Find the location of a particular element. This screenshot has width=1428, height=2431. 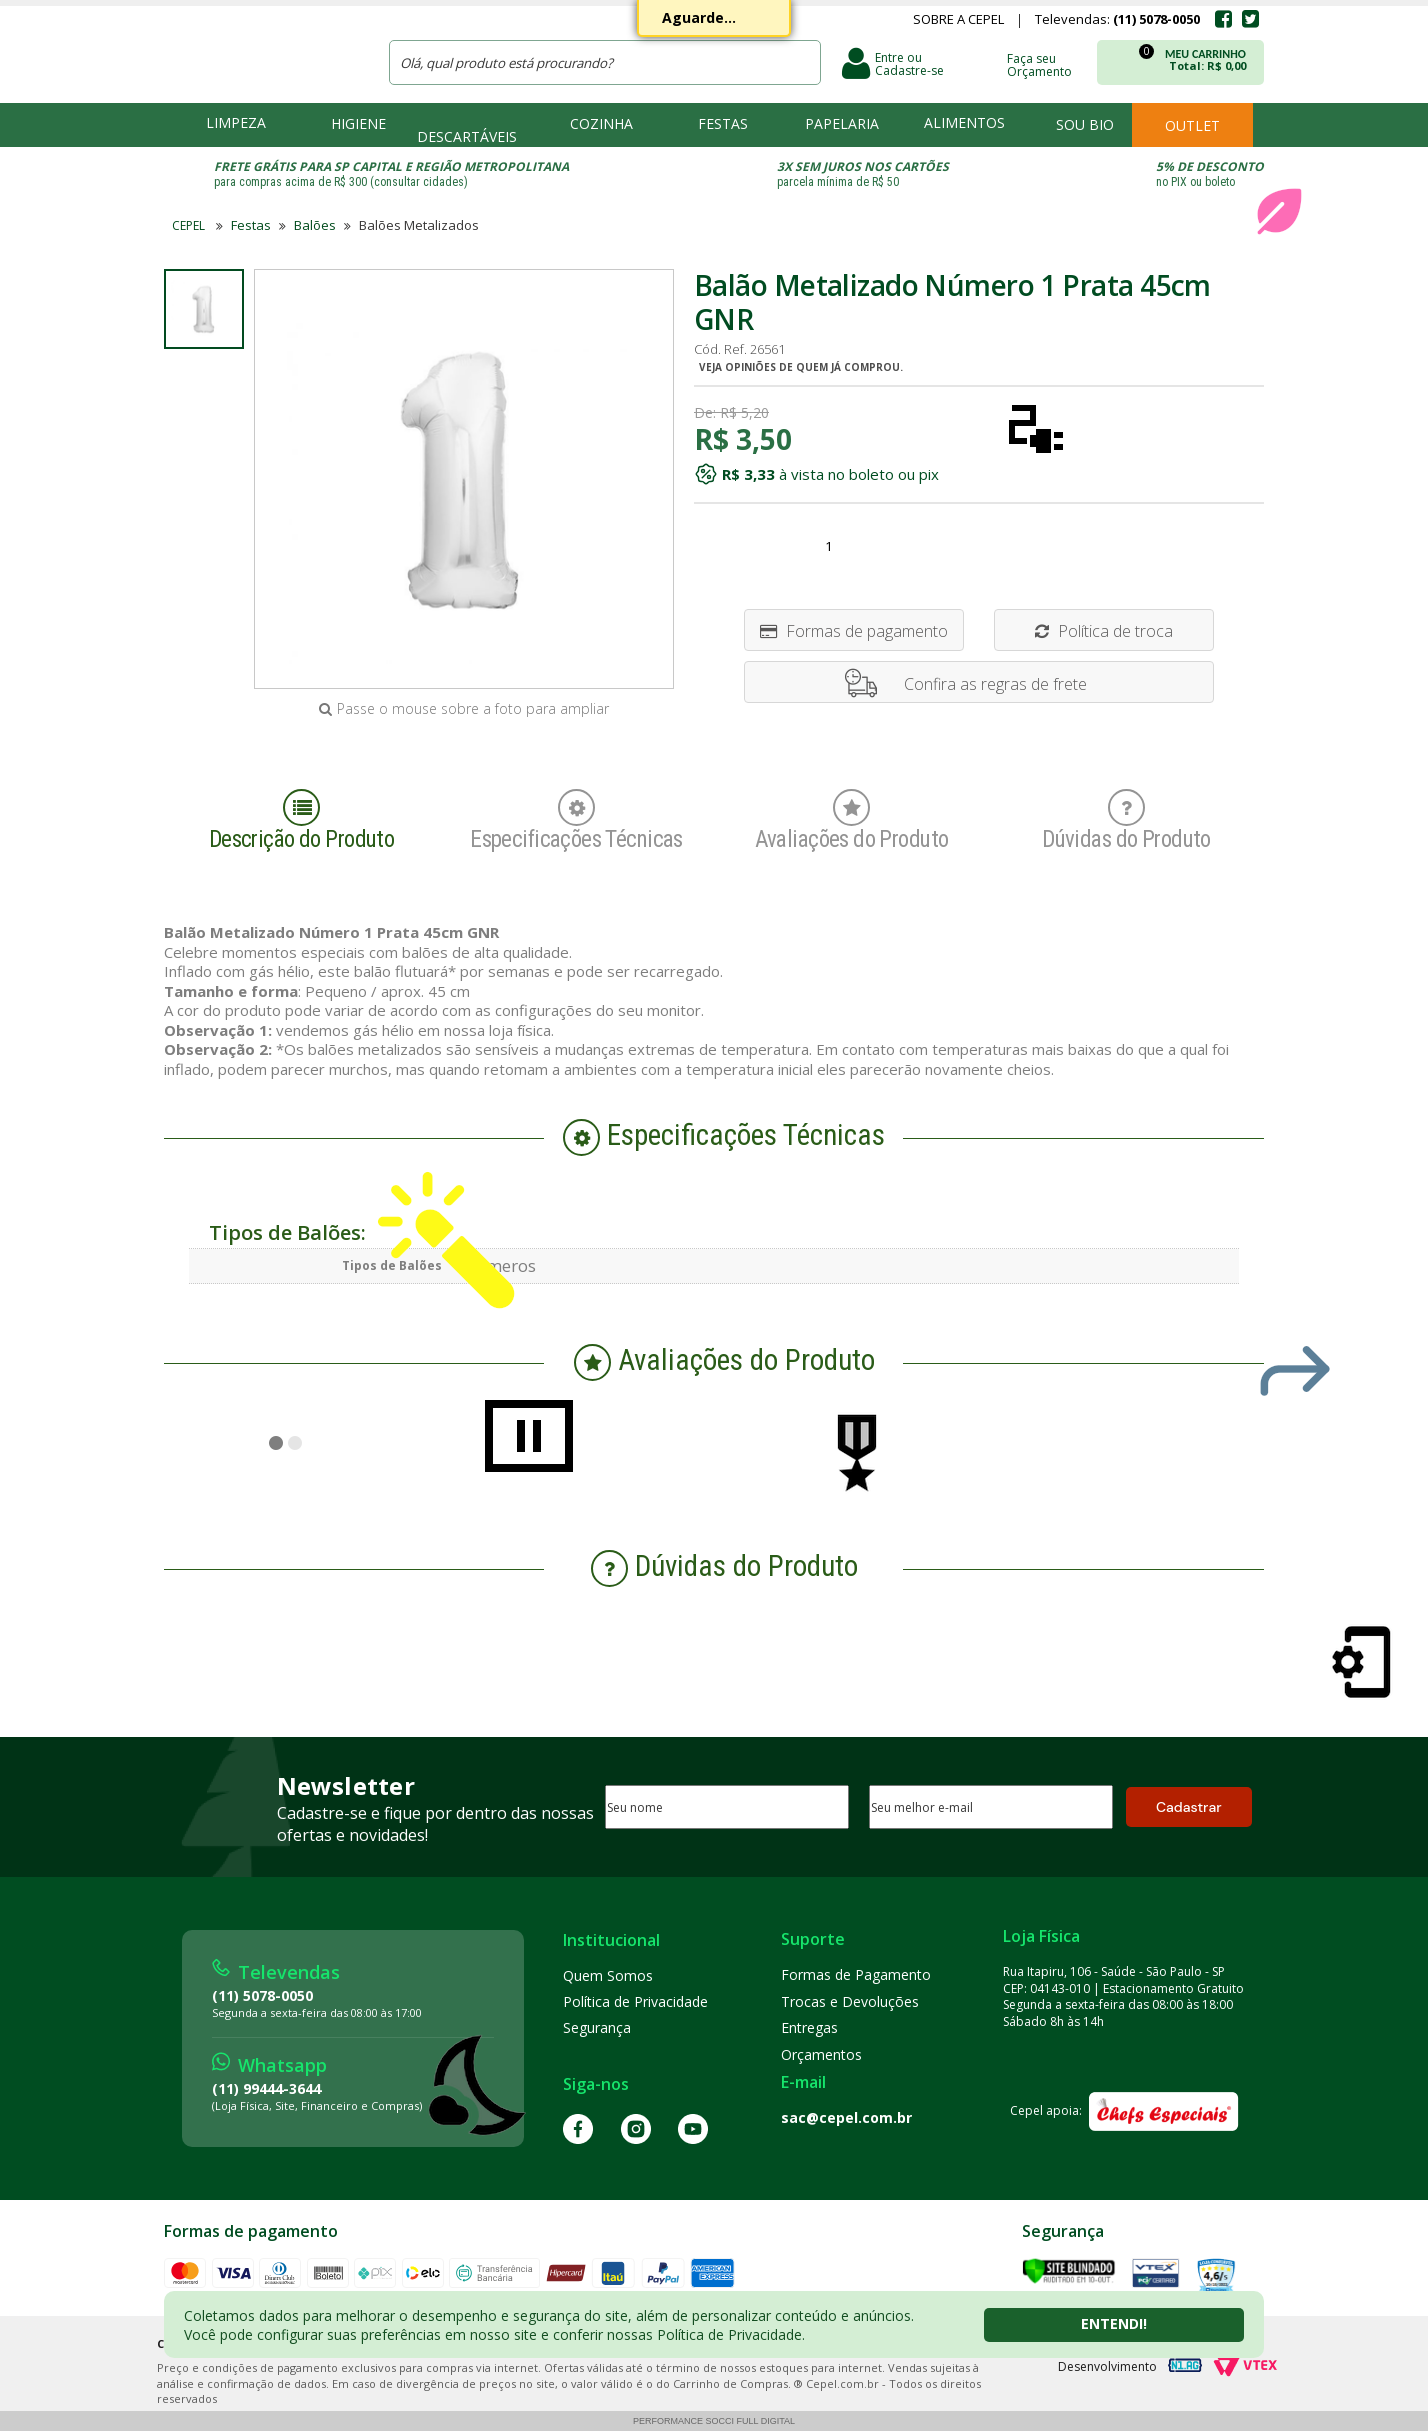

forward a message or email is located at coordinates (1295, 1369).